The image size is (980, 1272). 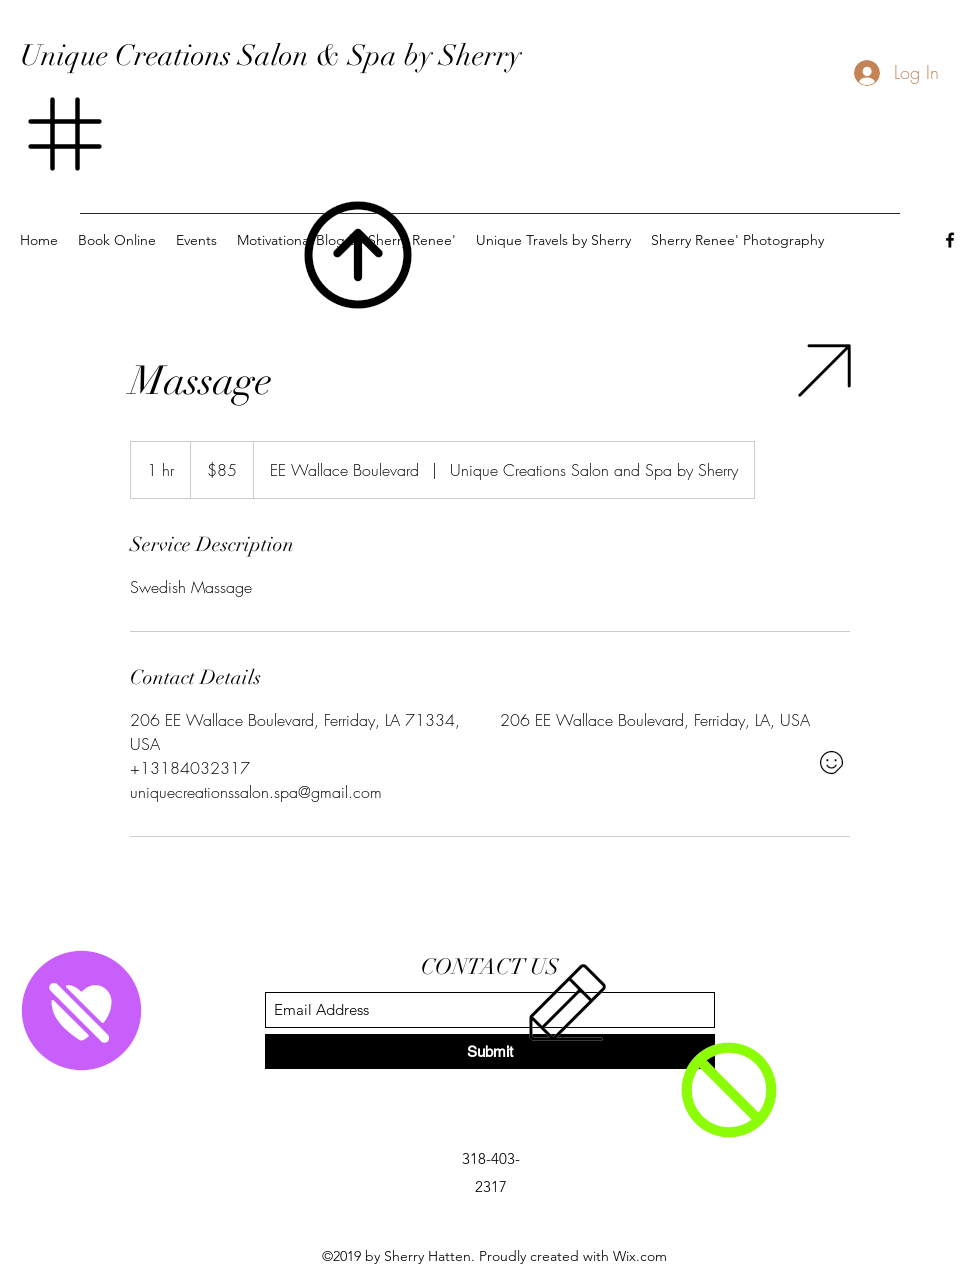 I want to click on scroll to top of page, so click(x=358, y=255).